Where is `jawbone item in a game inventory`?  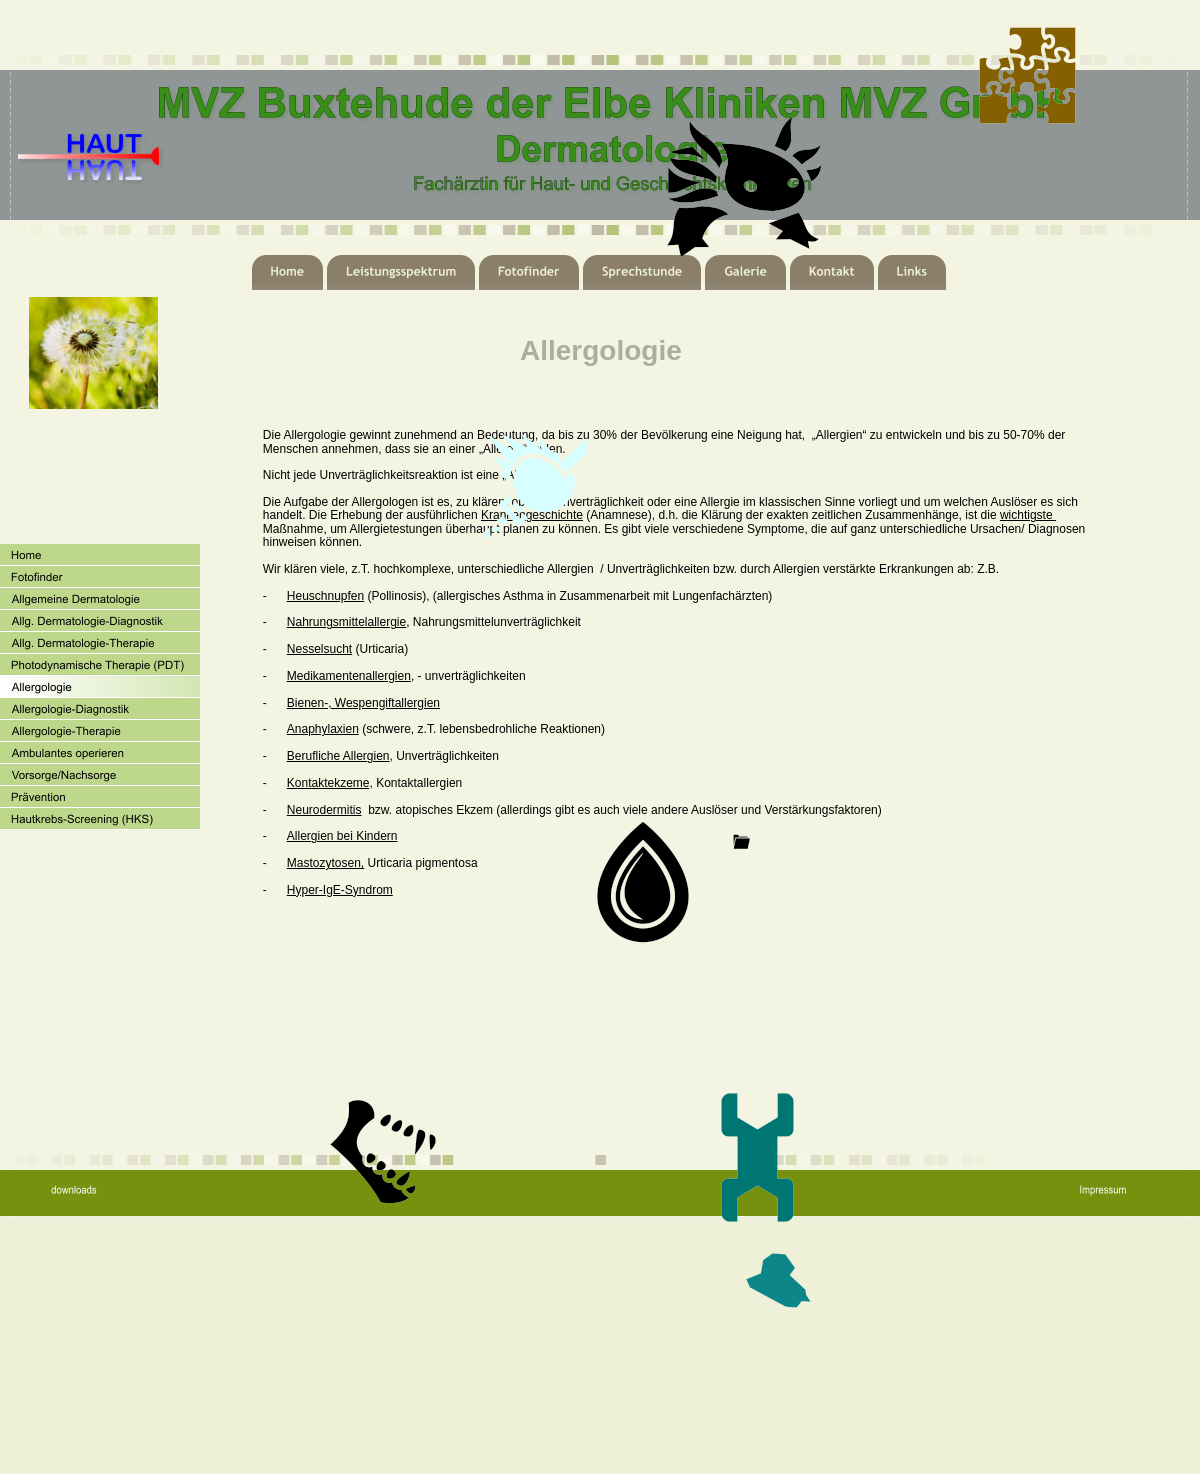 jawbone item in a game inventory is located at coordinates (383, 1151).